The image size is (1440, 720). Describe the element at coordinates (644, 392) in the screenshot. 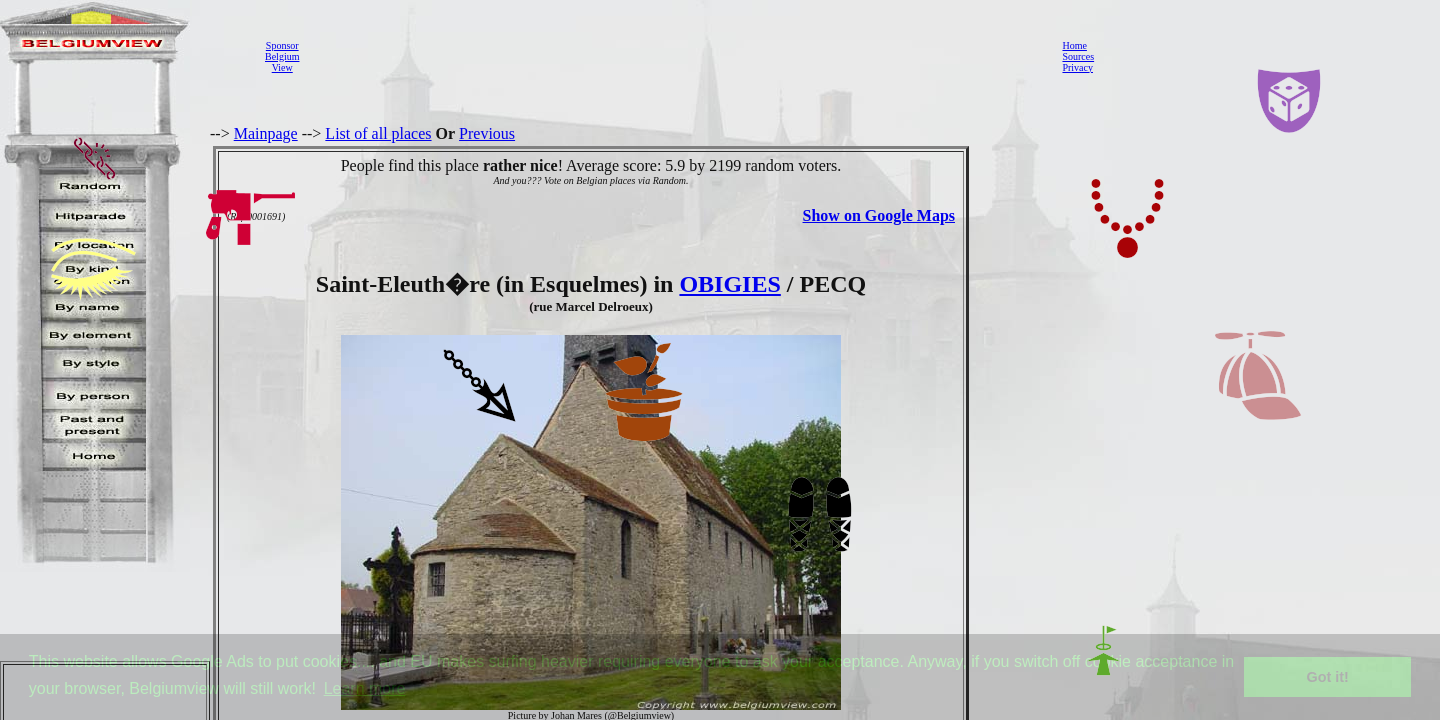

I see `start a new project or initiative` at that location.